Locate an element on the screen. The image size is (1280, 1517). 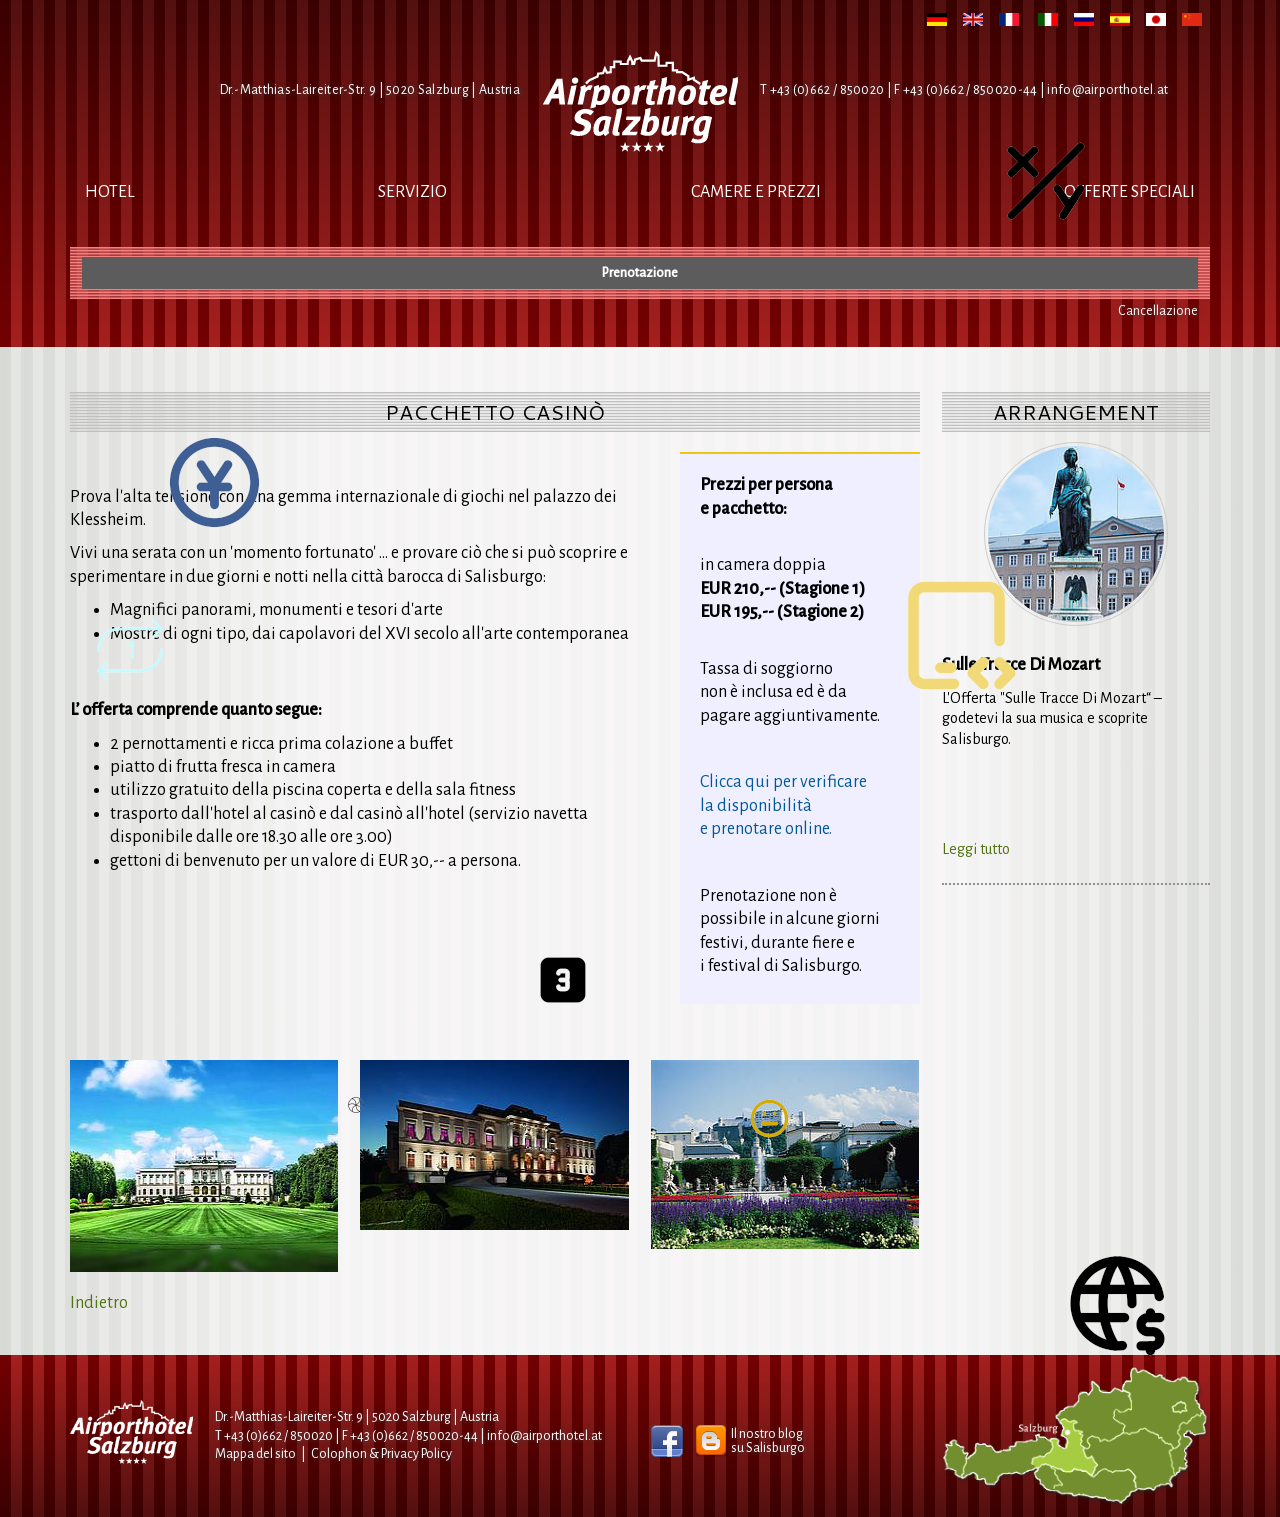
loading content in progress is located at coordinates (356, 1105).